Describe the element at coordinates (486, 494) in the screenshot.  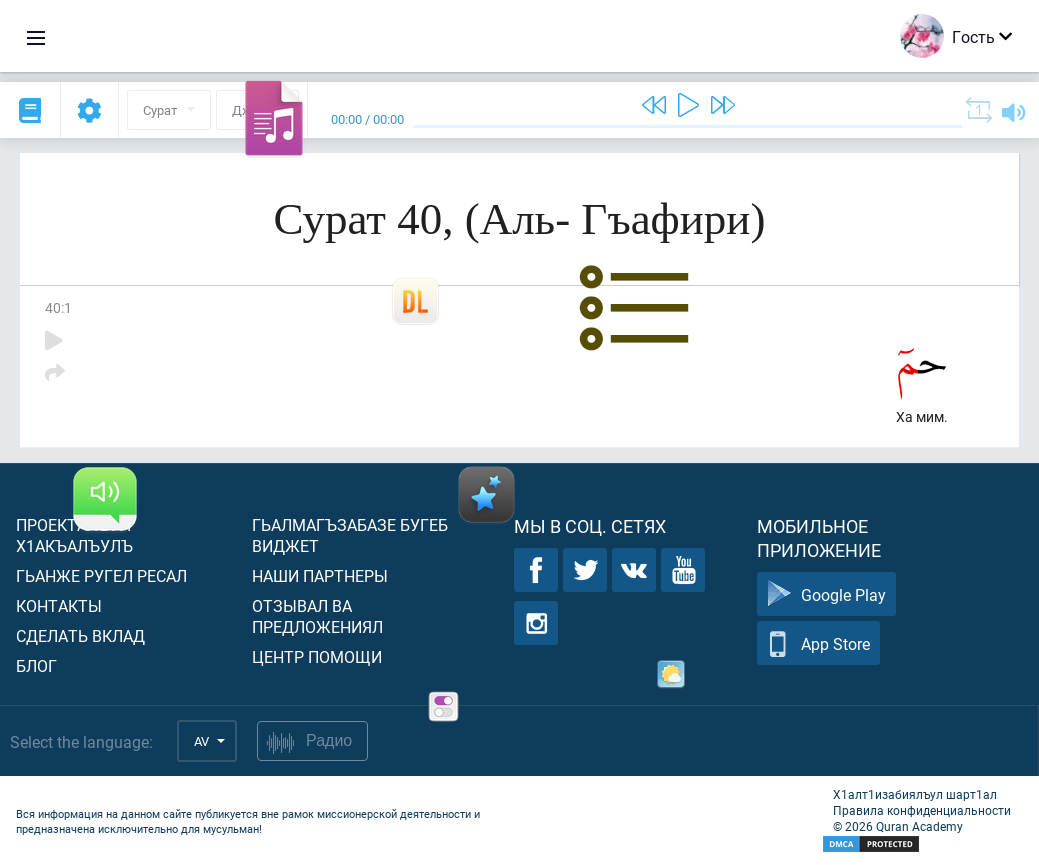
I see `open anki flashcard app` at that location.